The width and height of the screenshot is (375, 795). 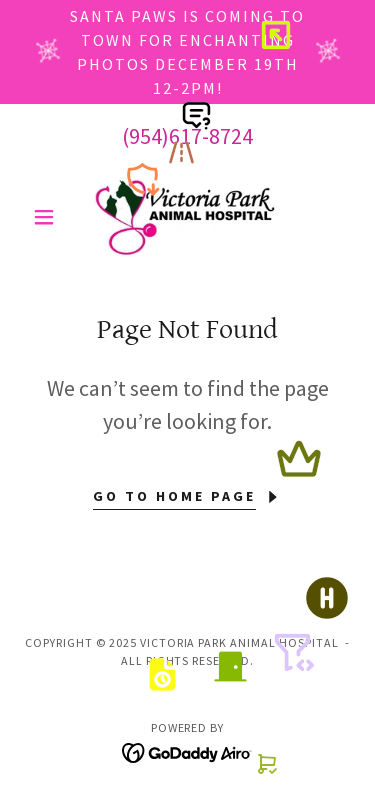 I want to click on indicates a hospital or medical facility nearby, so click(x=327, y=598).